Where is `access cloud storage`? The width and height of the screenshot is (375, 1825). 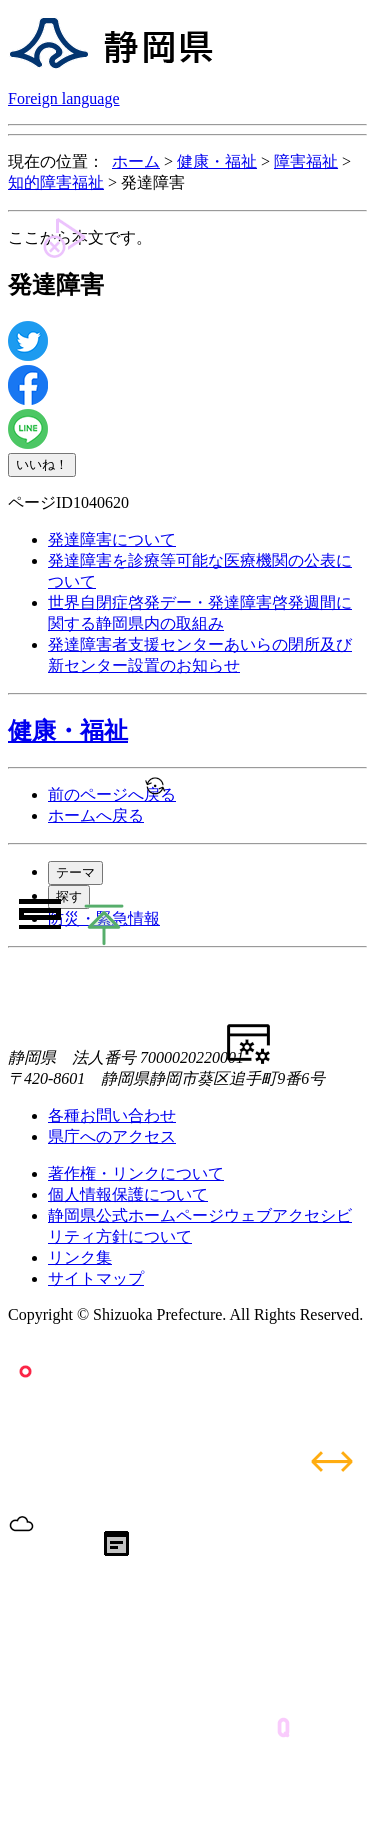 access cloud storage is located at coordinates (21, 1524).